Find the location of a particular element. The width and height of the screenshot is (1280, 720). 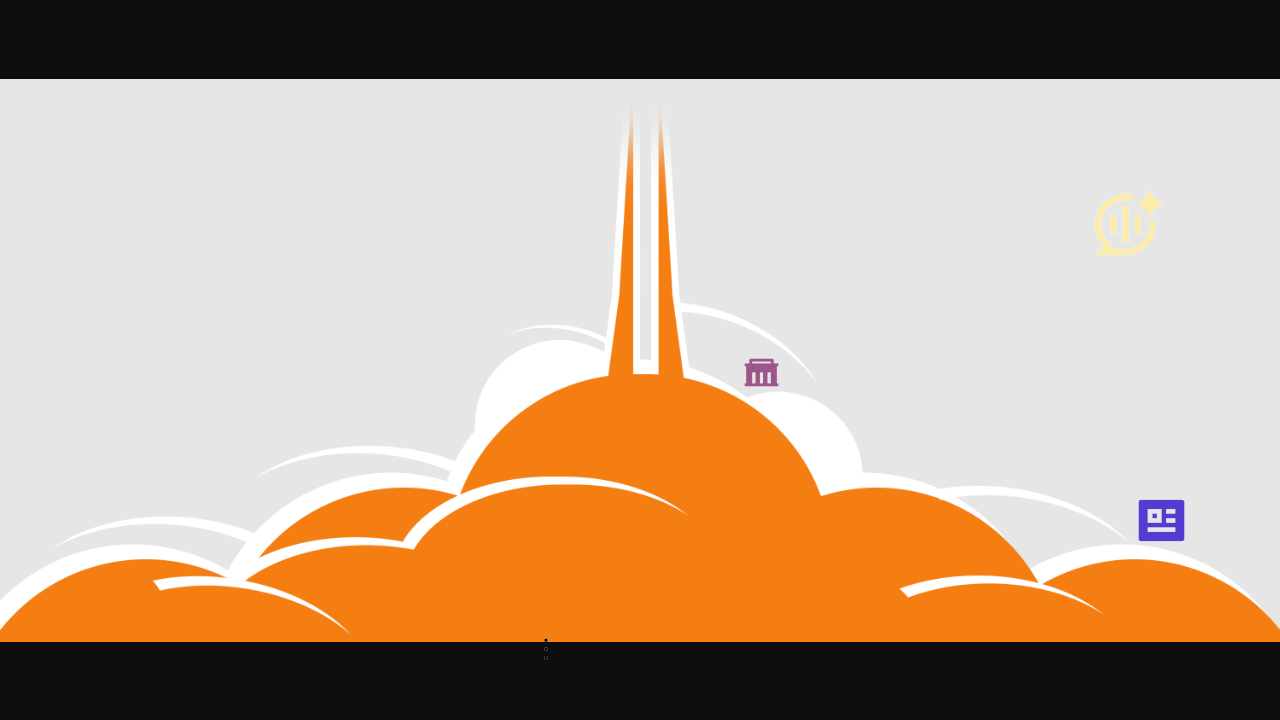

open more options menu is located at coordinates (546, 649).